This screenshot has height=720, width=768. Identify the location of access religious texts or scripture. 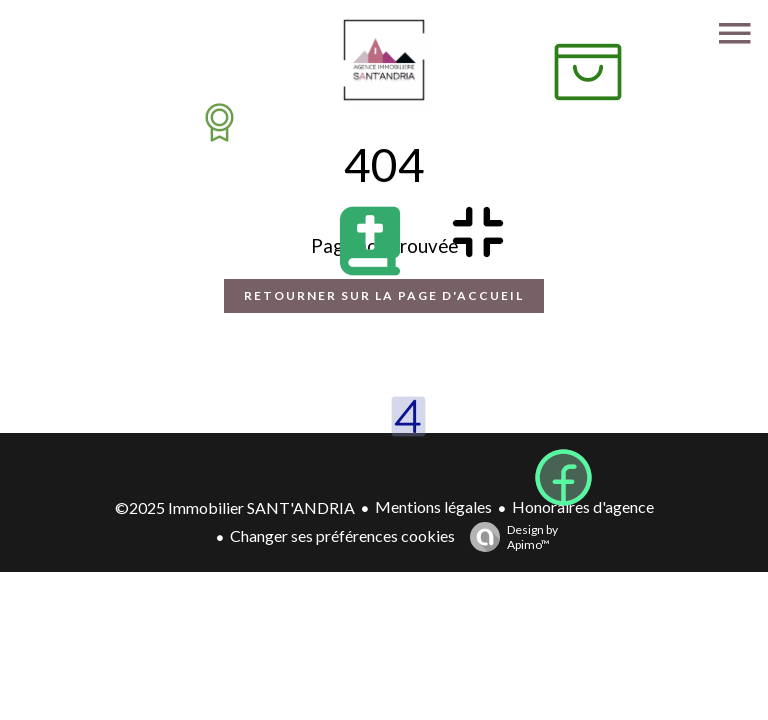
(370, 241).